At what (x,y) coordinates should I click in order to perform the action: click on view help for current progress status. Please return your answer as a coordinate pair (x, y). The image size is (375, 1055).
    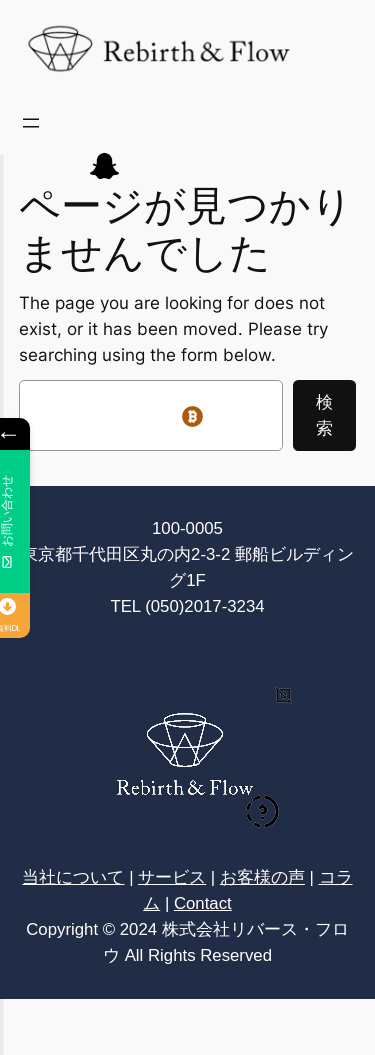
    Looking at the image, I should click on (262, 811).